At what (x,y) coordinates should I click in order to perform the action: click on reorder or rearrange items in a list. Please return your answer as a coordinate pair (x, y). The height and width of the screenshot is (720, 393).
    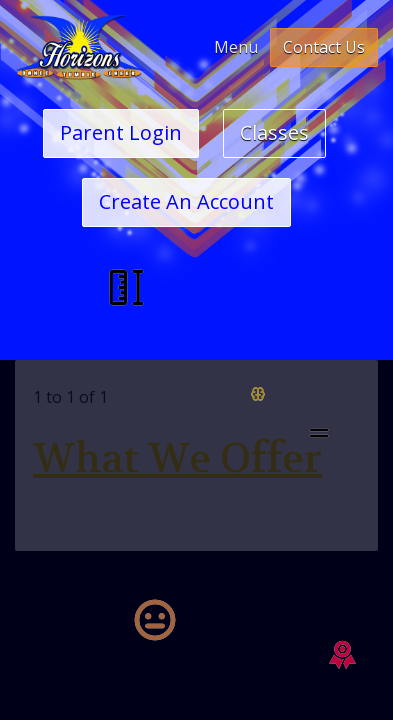
    Looking at the image, I should click on (319, 433).